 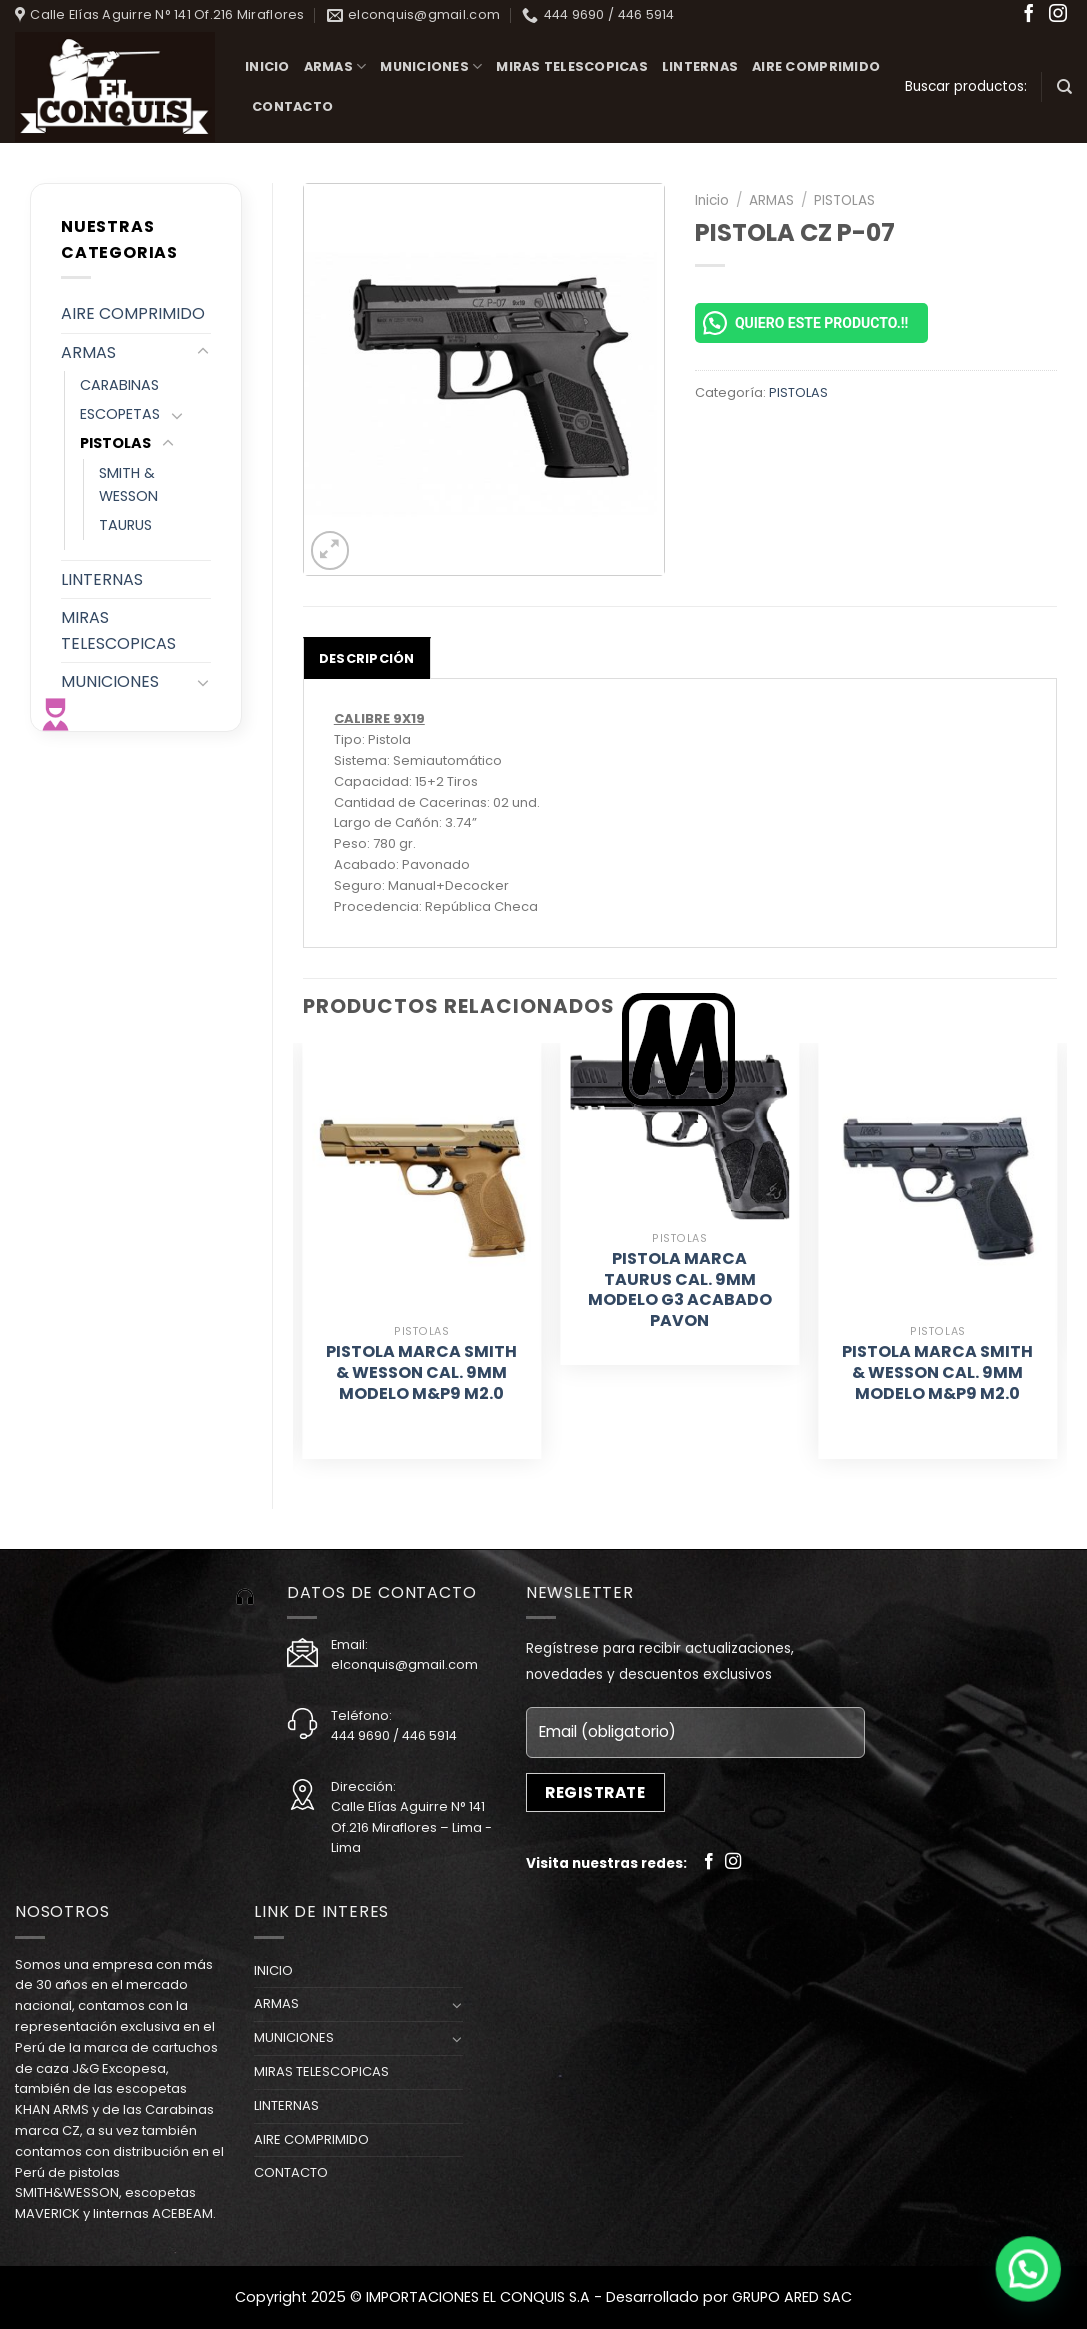 I want to click on access audio or music playback, so click(x=245, y=1597).